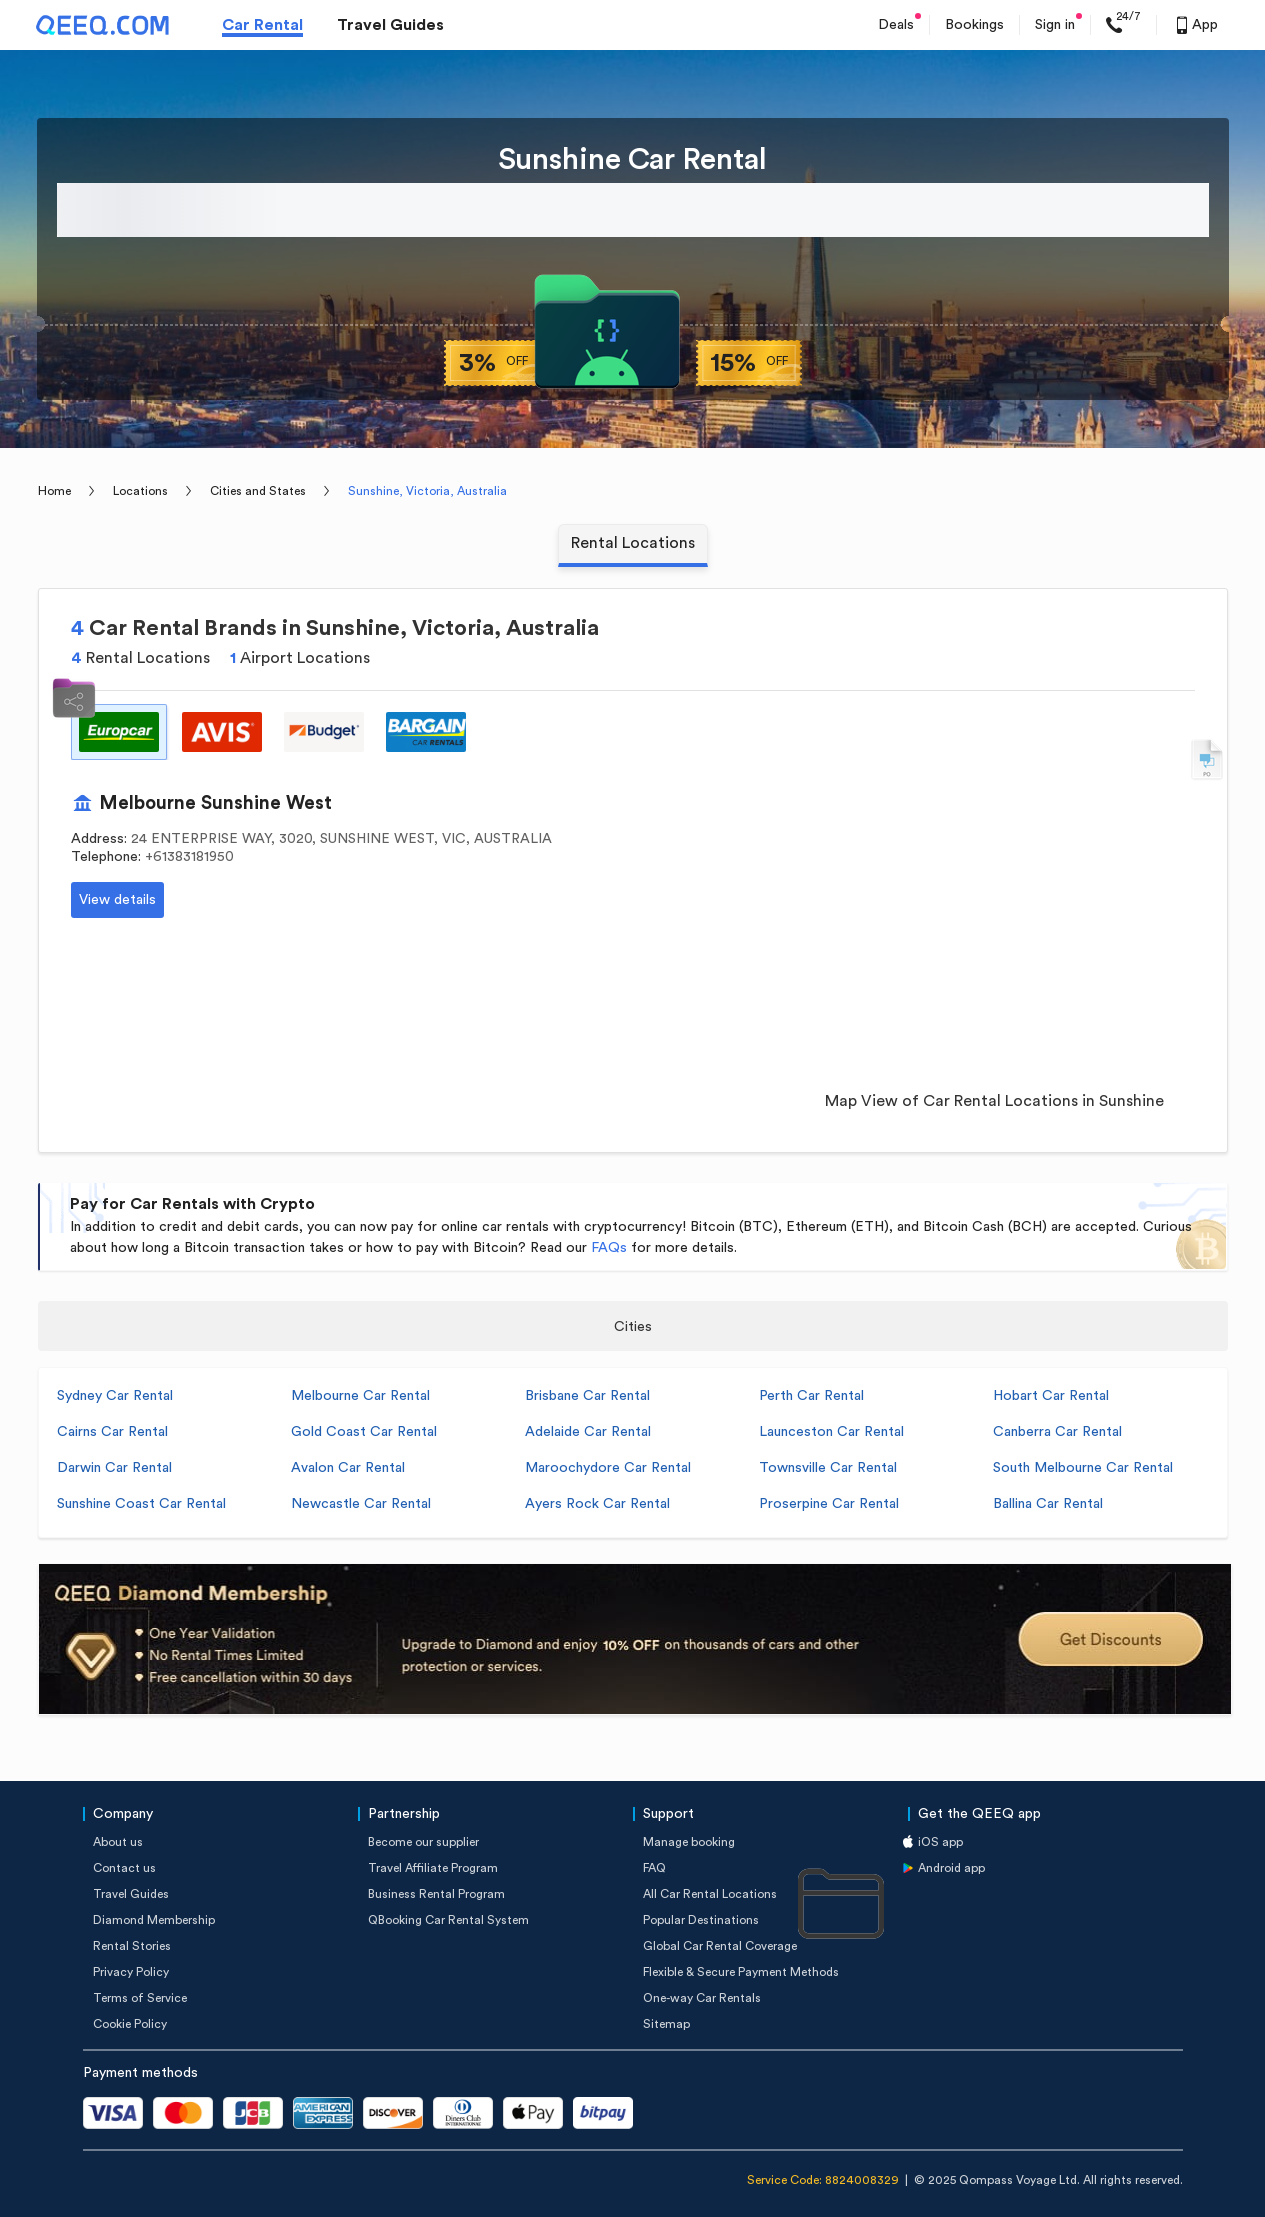  What do you see at coordinates (606, 335) in the screenshot?
I see `open android developer project files` at bounding box center [606, 335].